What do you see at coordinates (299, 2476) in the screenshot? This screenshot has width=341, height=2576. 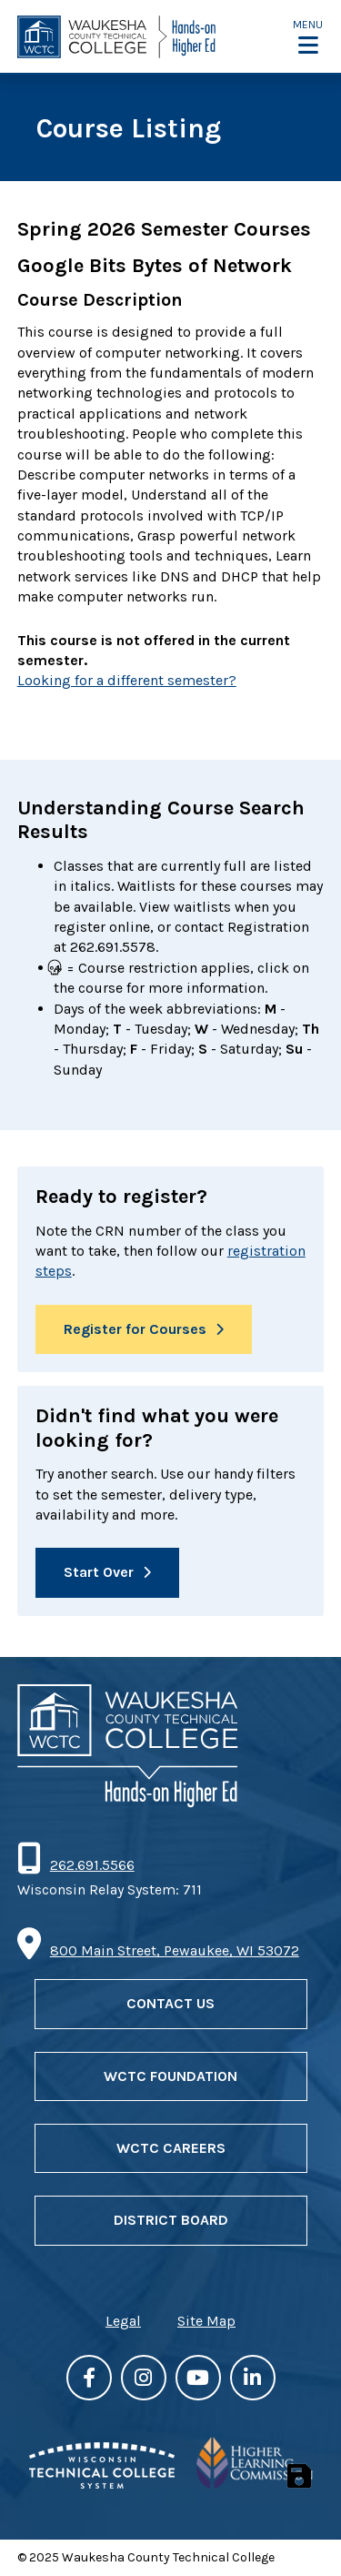 I see `save current file or document` at bounding box center [299, 2476].